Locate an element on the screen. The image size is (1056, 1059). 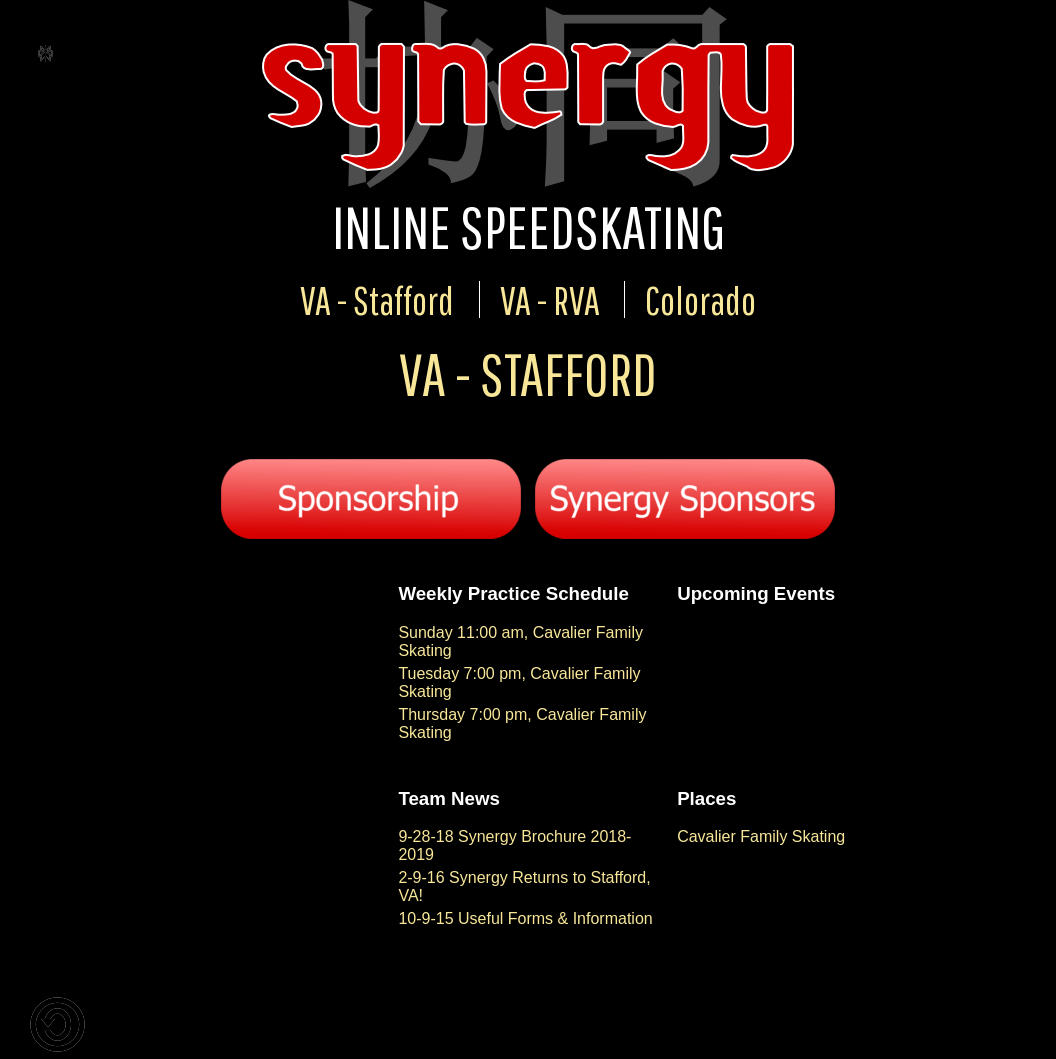
open the perplexity AI app is located at coordinates (45, 53).